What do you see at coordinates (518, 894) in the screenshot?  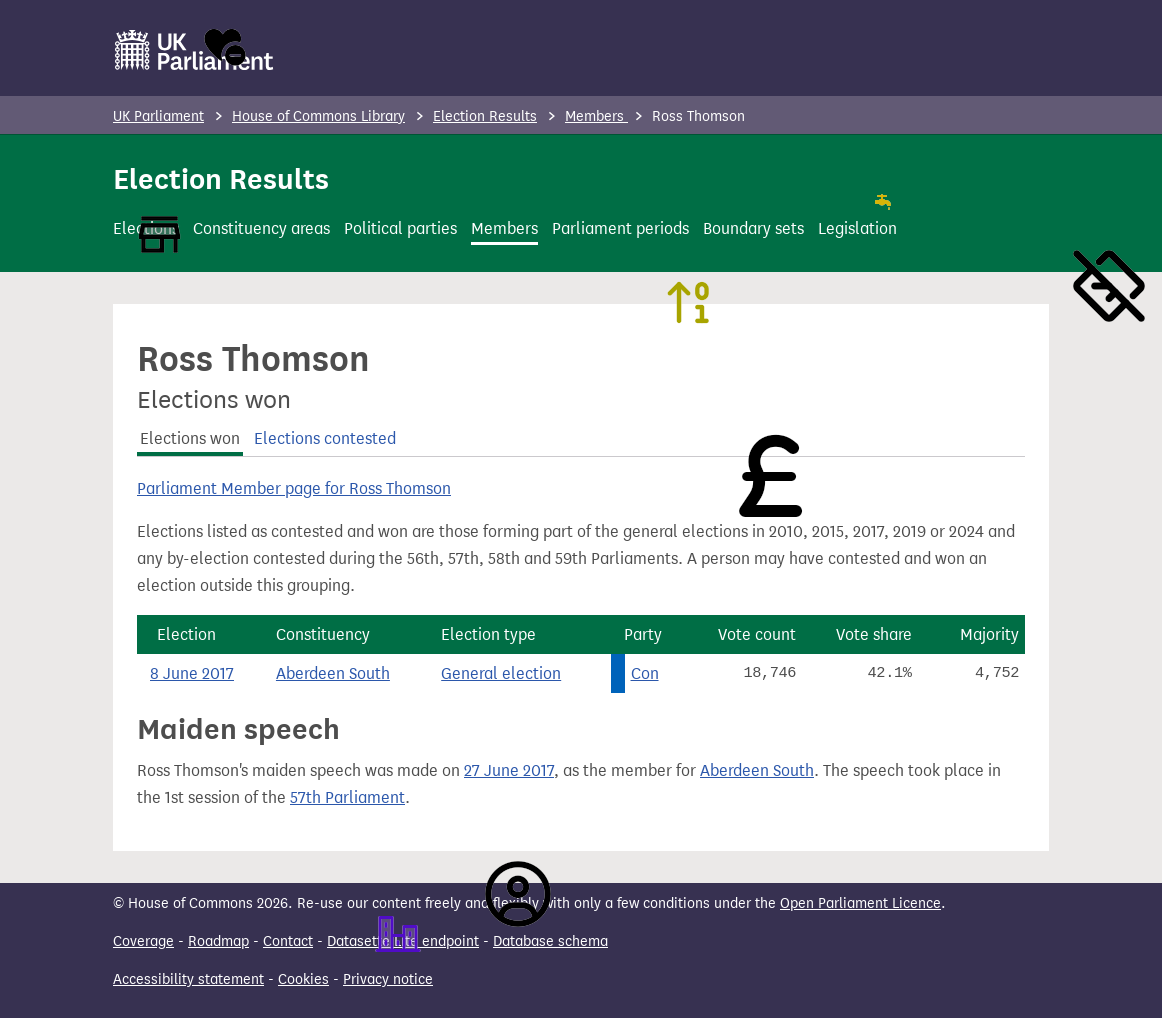 I see `view your profile` at bounding box center [518, 894].